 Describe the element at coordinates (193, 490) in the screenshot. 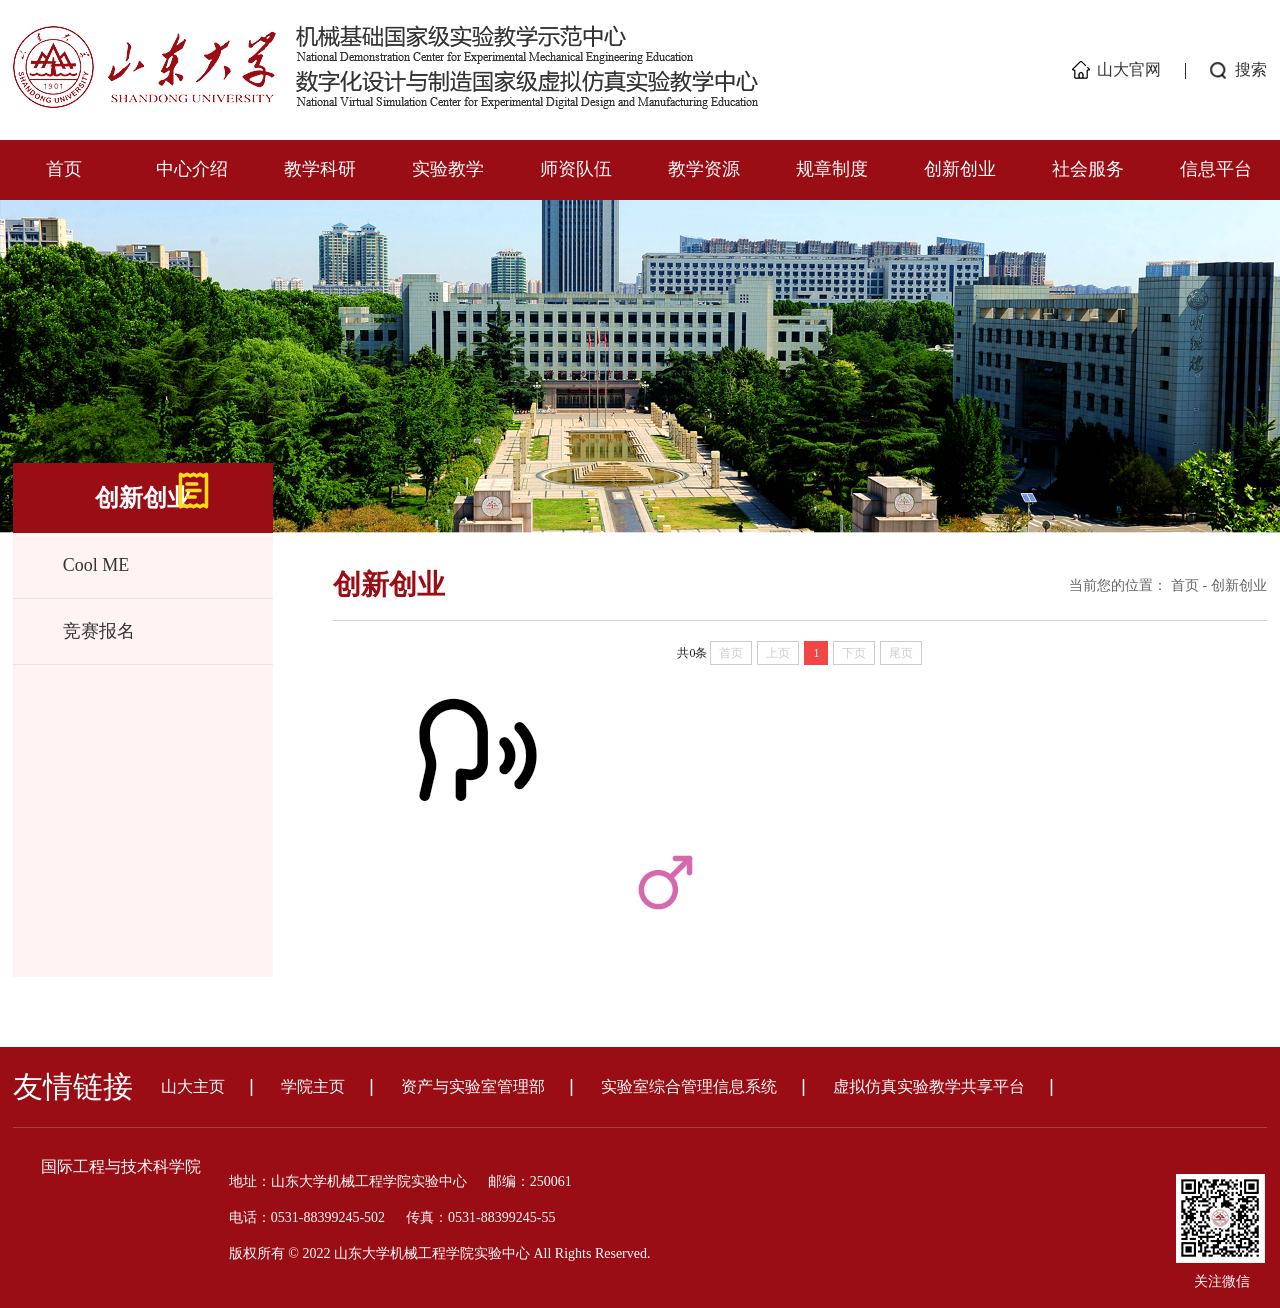

I see `view receipt or transaction details` at that location.